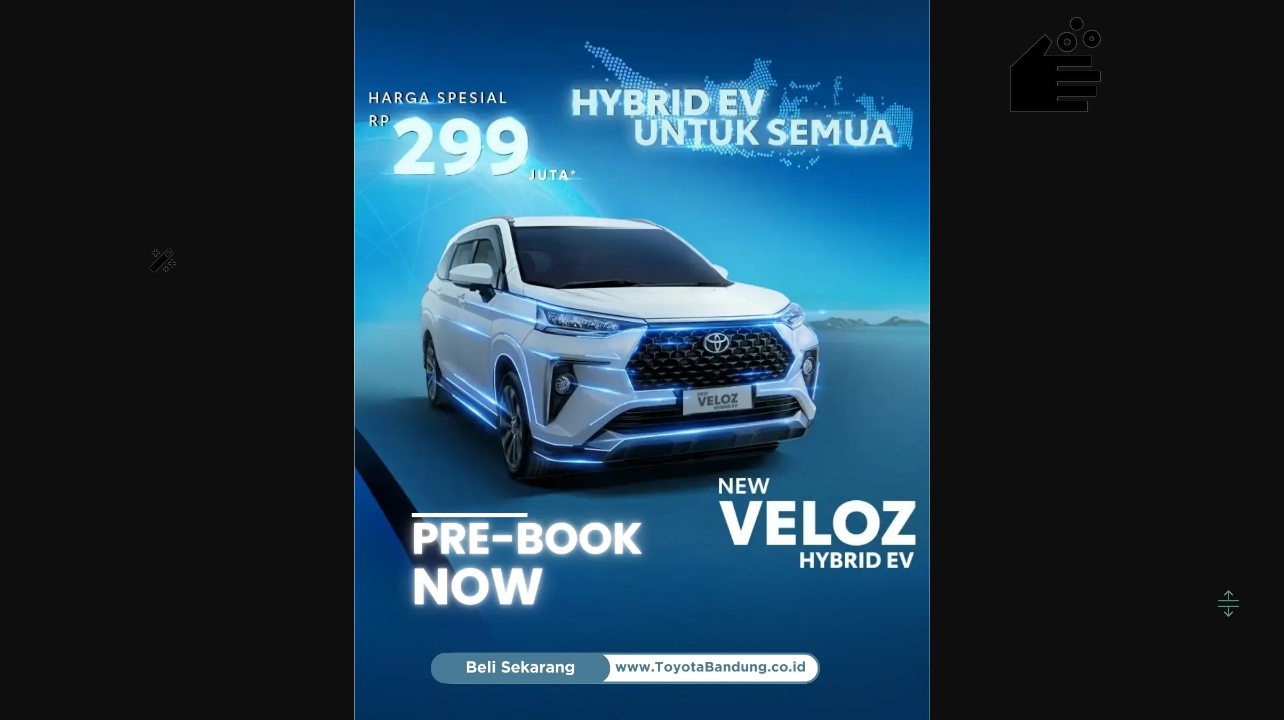  What do you see at coordinates (161, 260) in the screenshot?
I see `apply automatic enhancements or effects` at bounding box center [161, 260].